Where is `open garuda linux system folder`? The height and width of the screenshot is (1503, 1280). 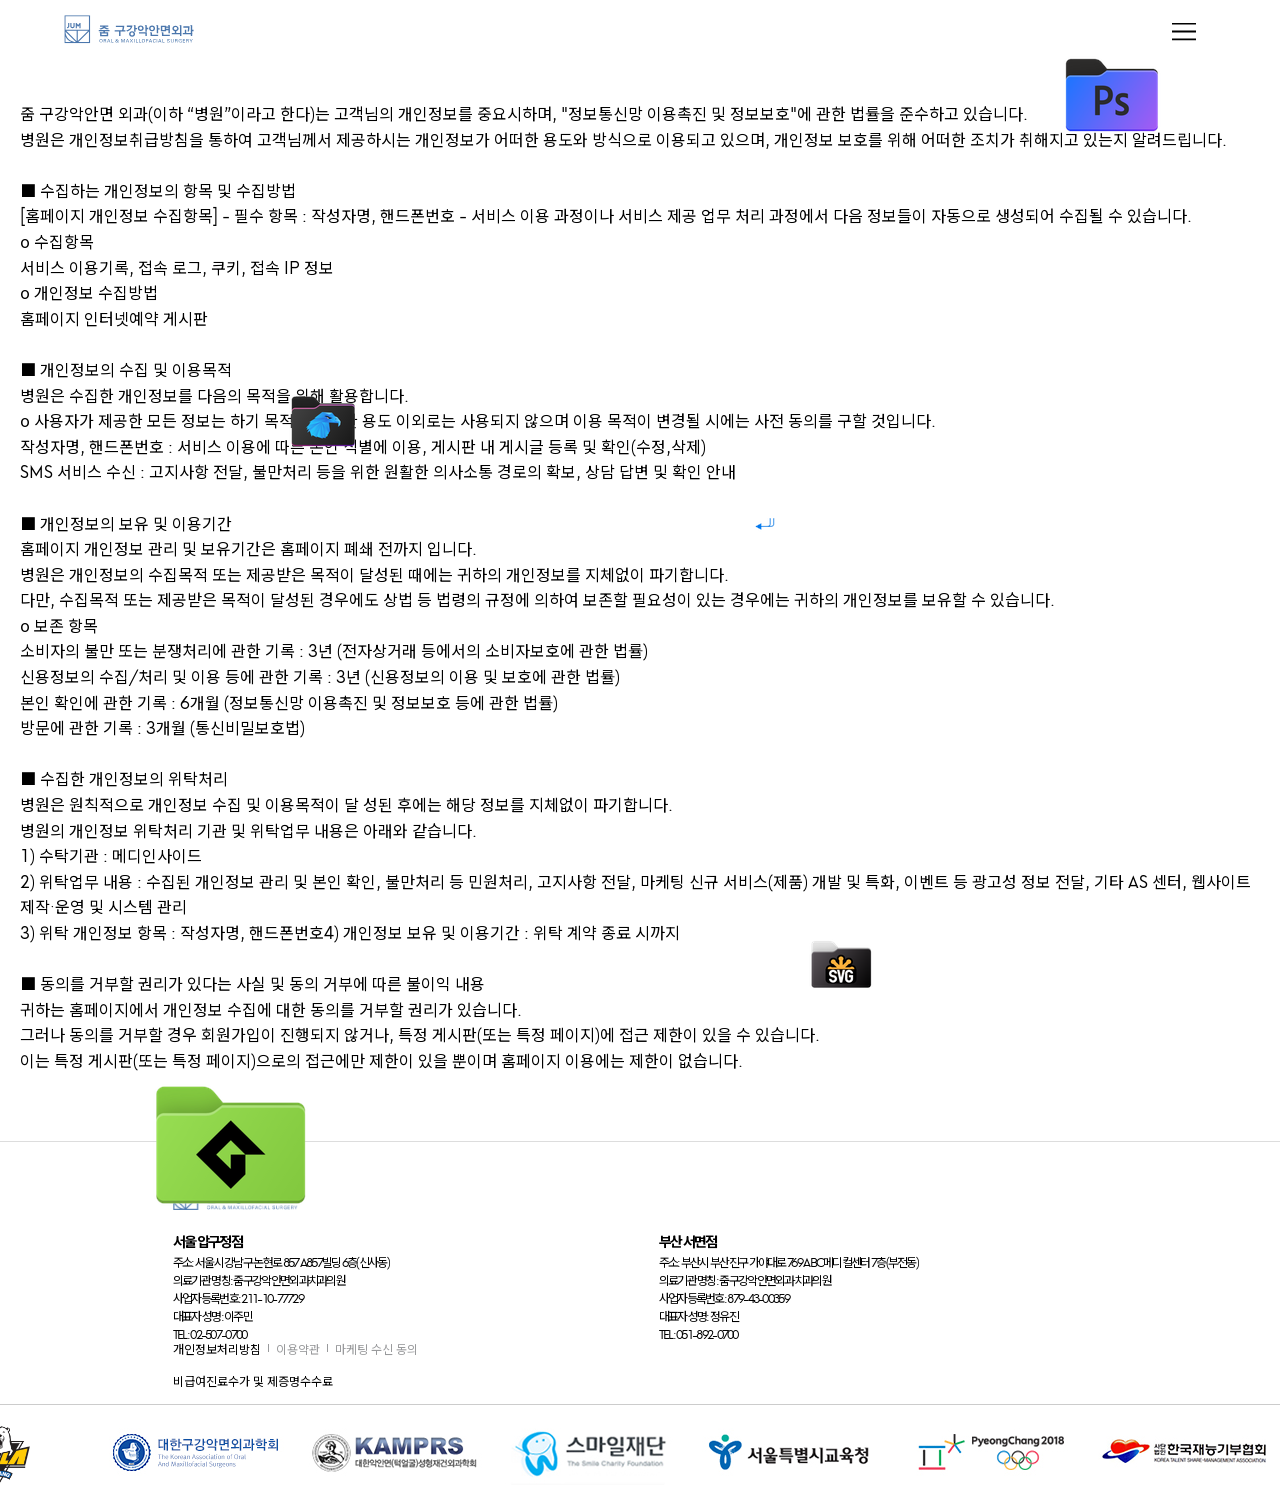 open garuda linux system folder is located at coordinates (323, 423).